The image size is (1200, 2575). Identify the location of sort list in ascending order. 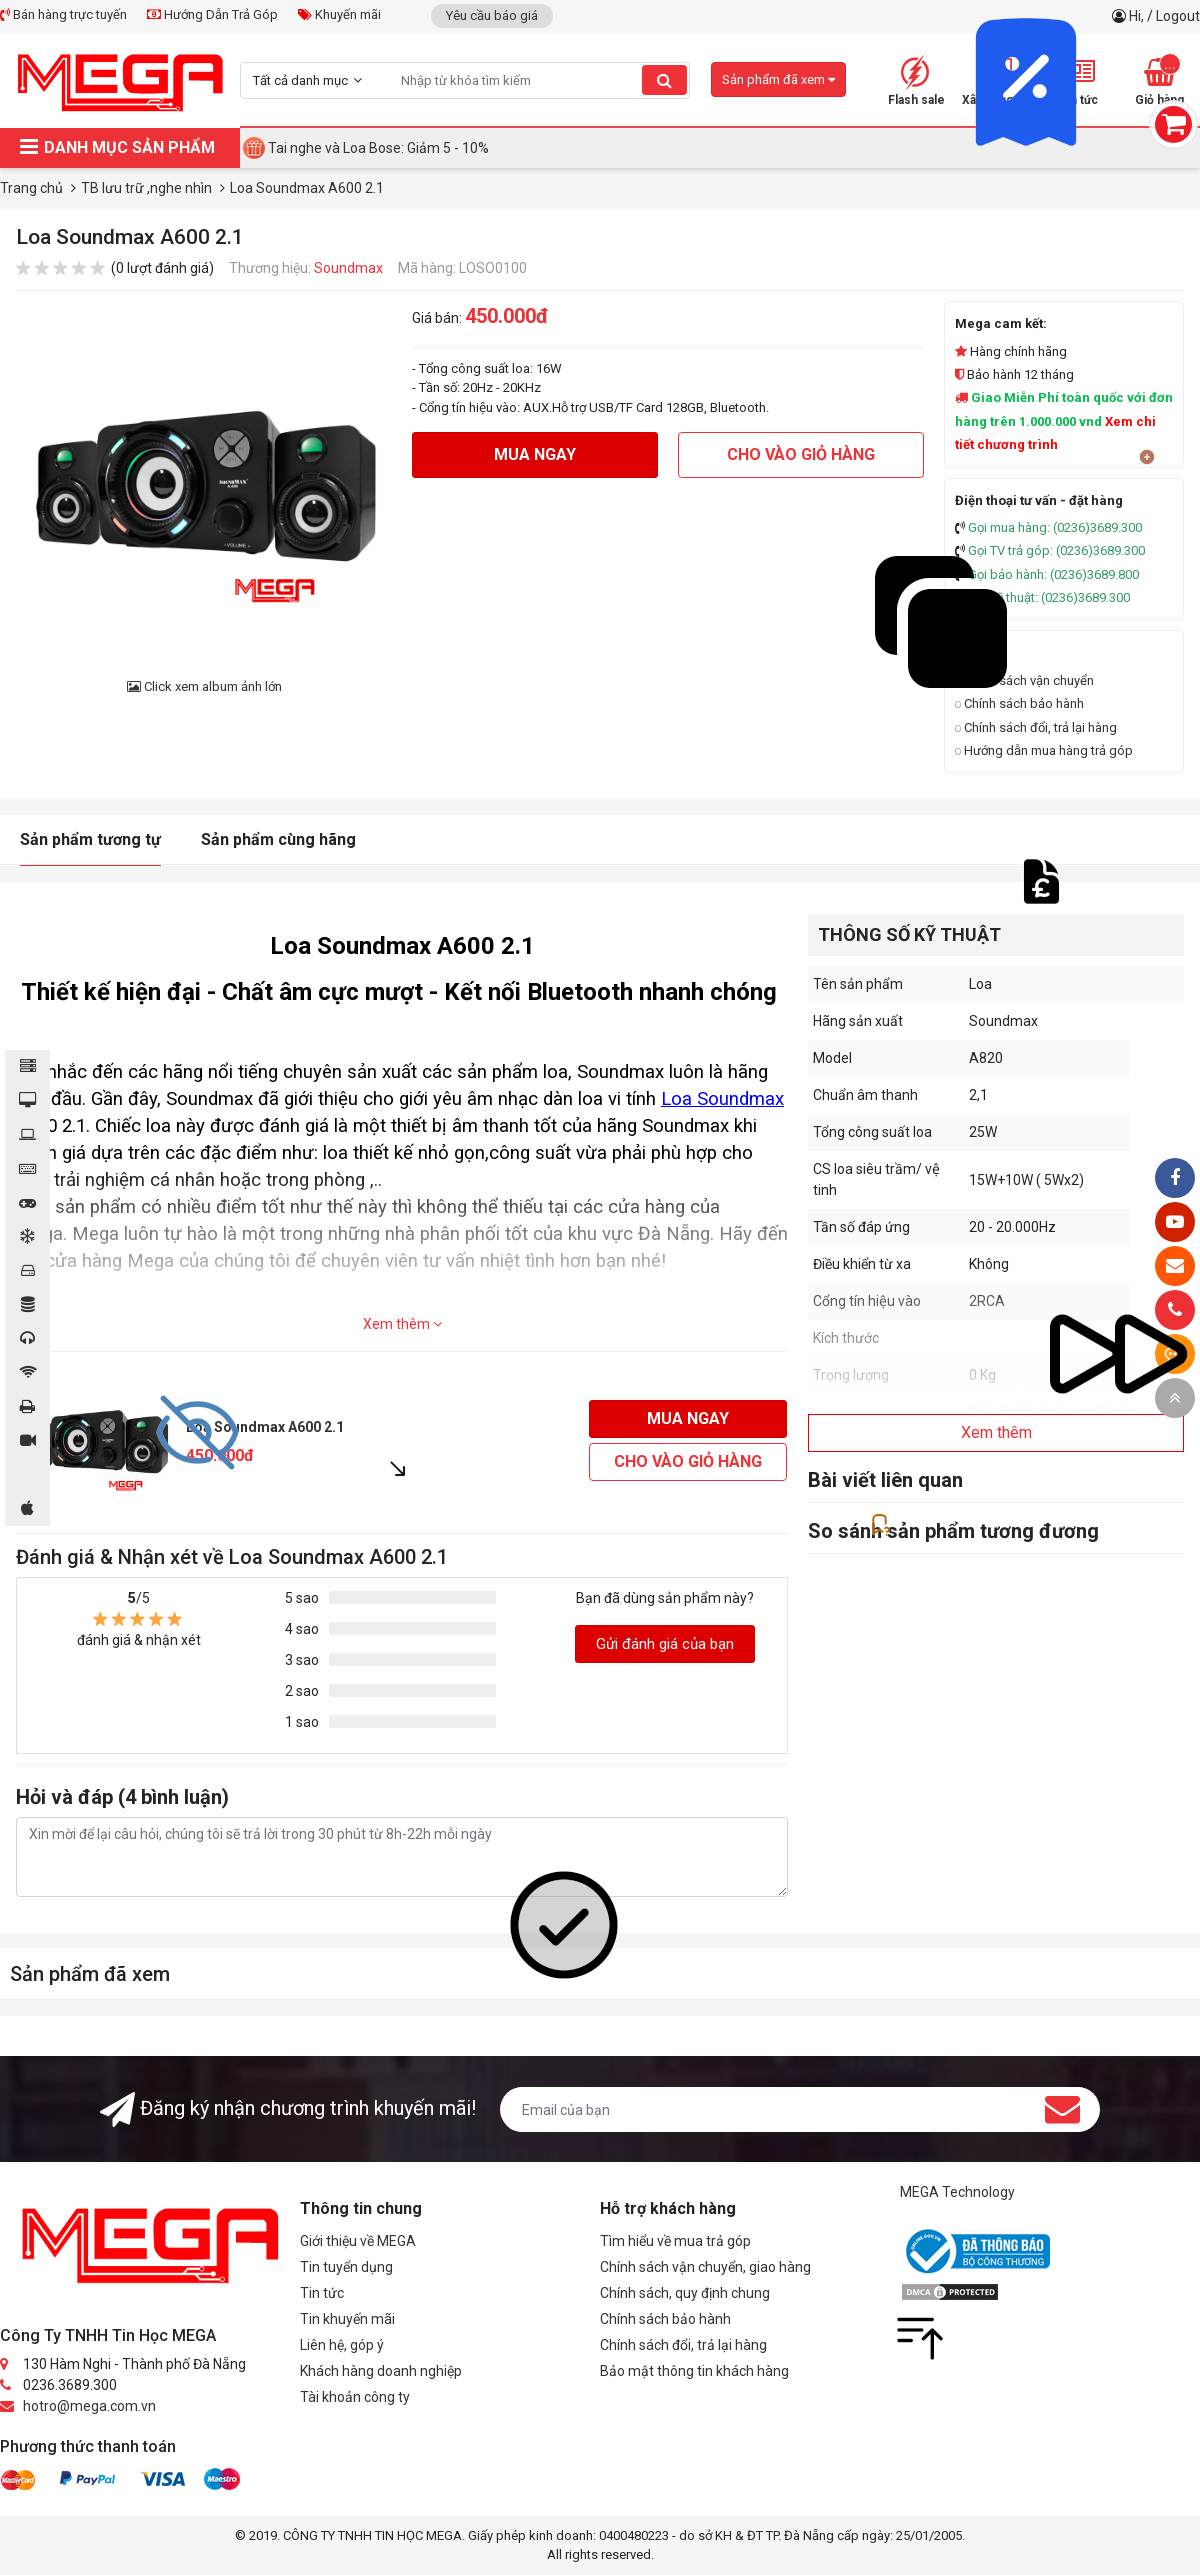
(920, 2337).